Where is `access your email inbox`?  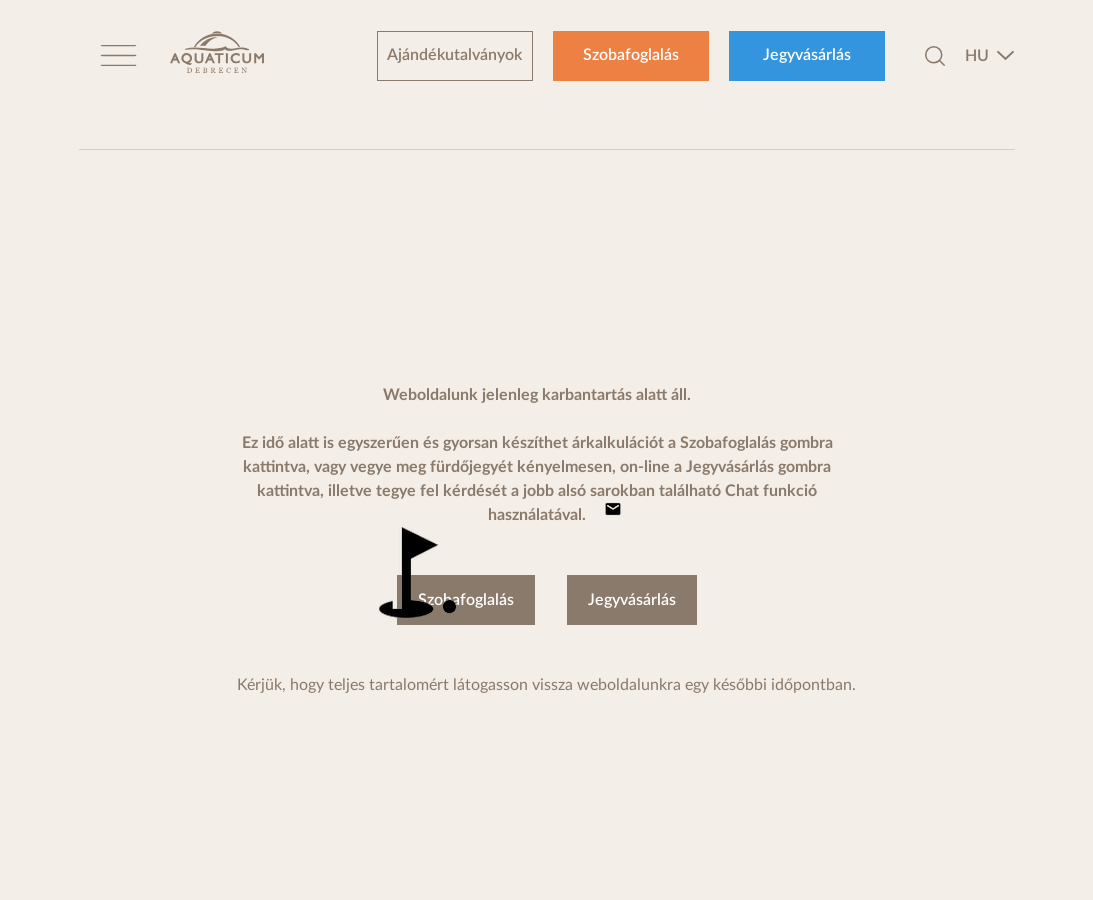 access your email inbox is located at coordinates (613, 509).